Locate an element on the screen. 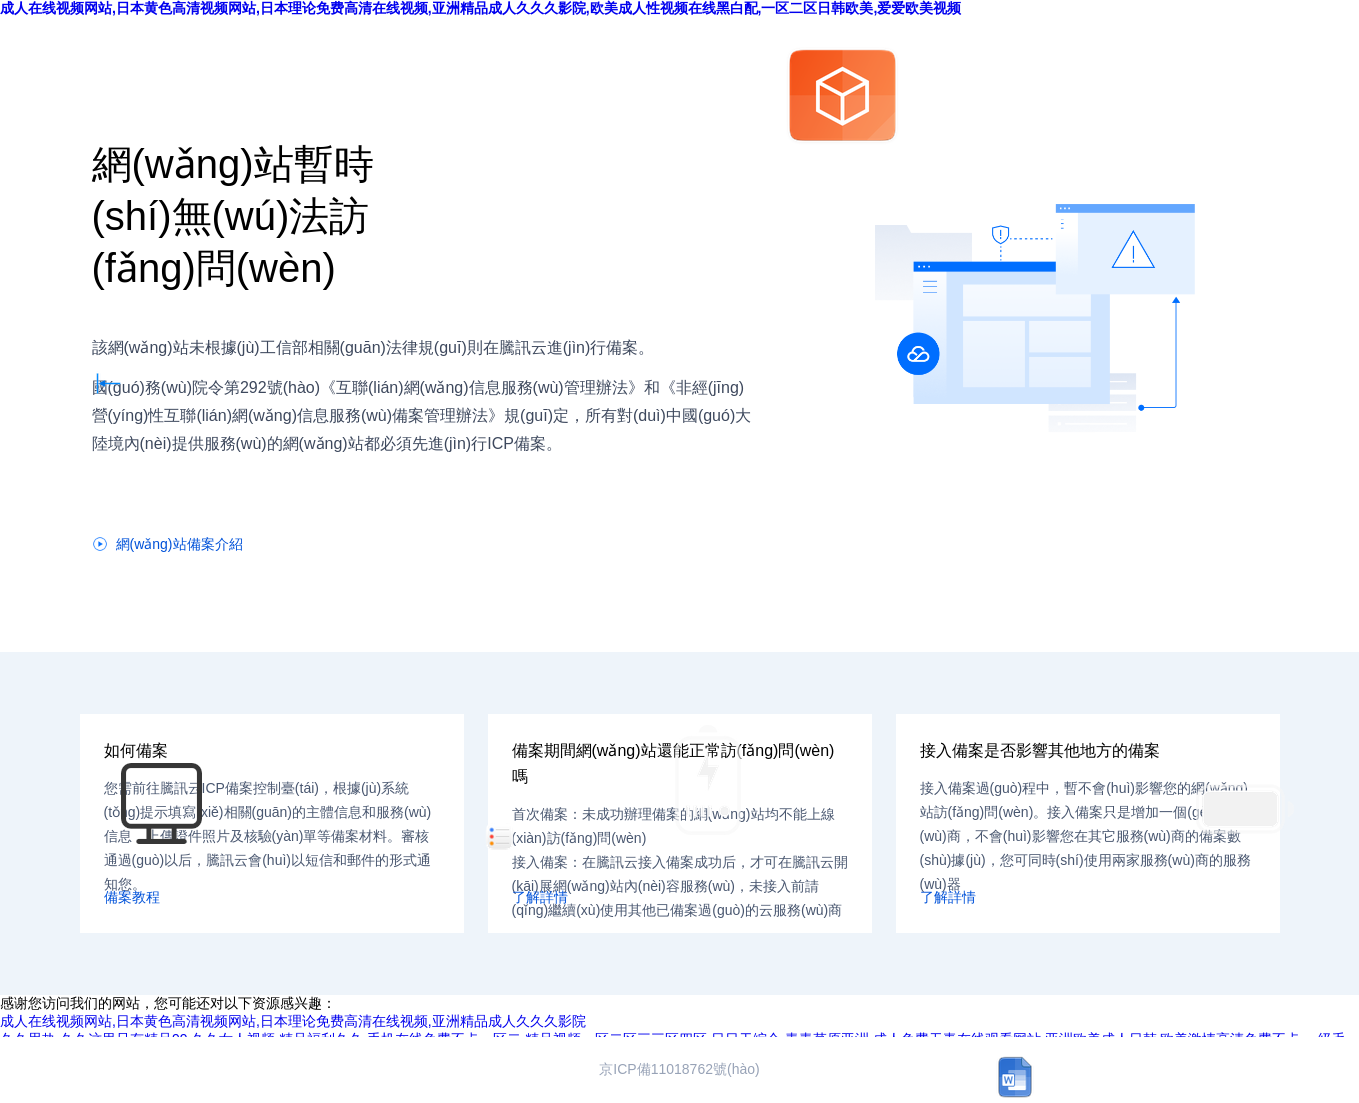 The image size is (1359, 1103). battery connected to uninterruptible power supply (UPS) is located at coordinates (708, 780).